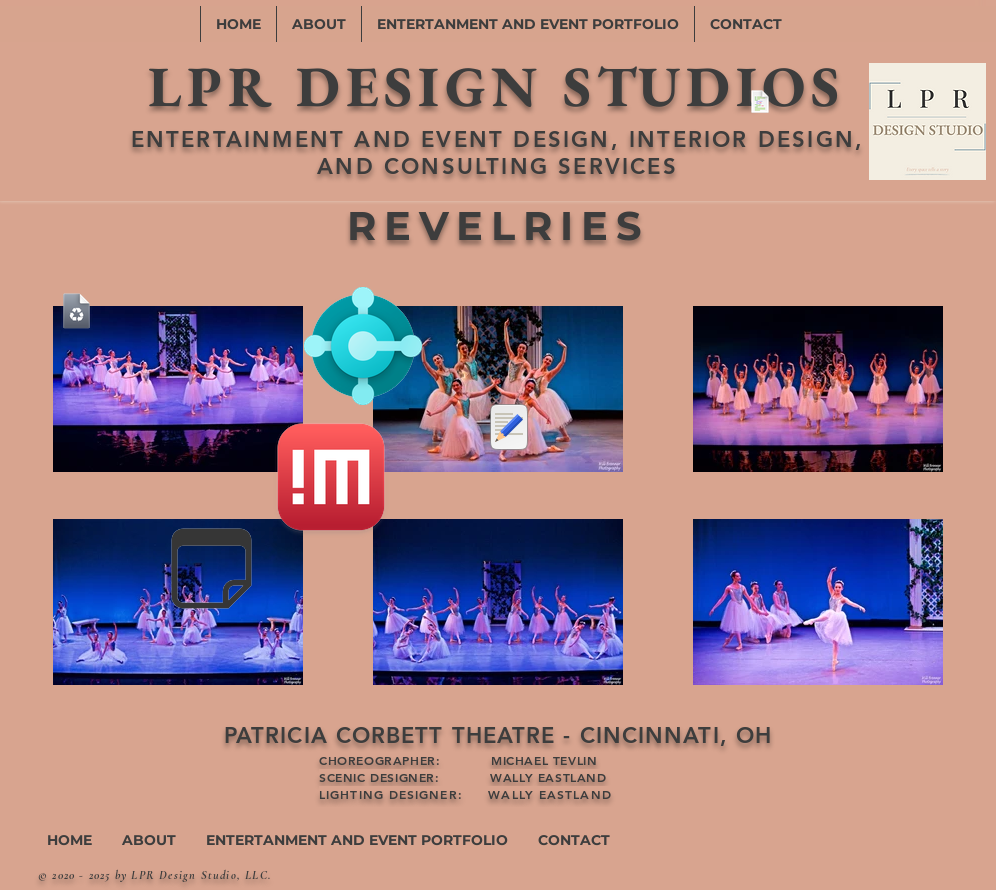 This screenshot has width=996, height=890. Describe the element at coordinates (760, 102) in the screenshot. I see `a COBOL source code file` at that location.